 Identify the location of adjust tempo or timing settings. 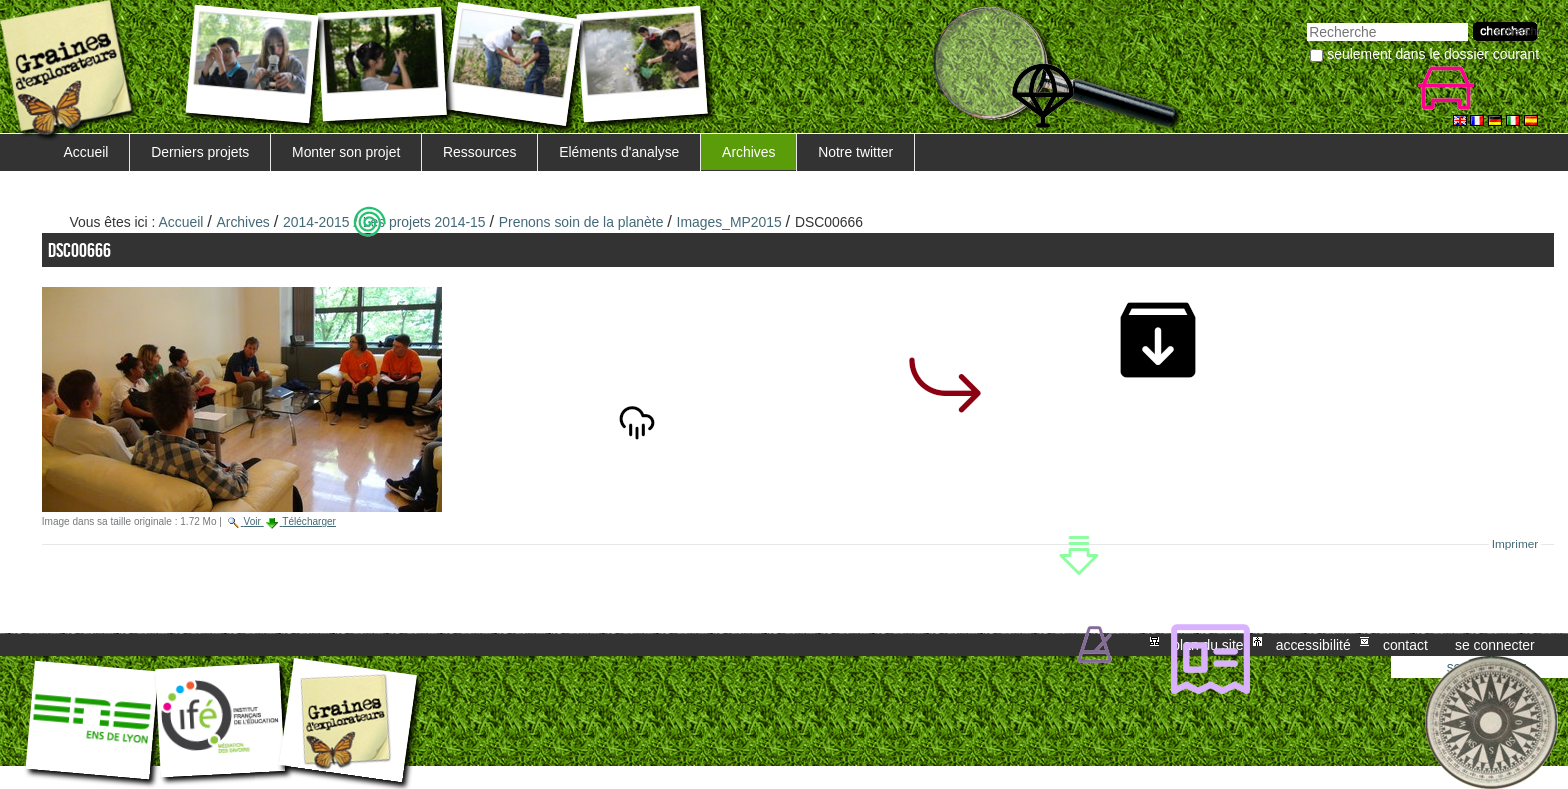
(1094, 644).